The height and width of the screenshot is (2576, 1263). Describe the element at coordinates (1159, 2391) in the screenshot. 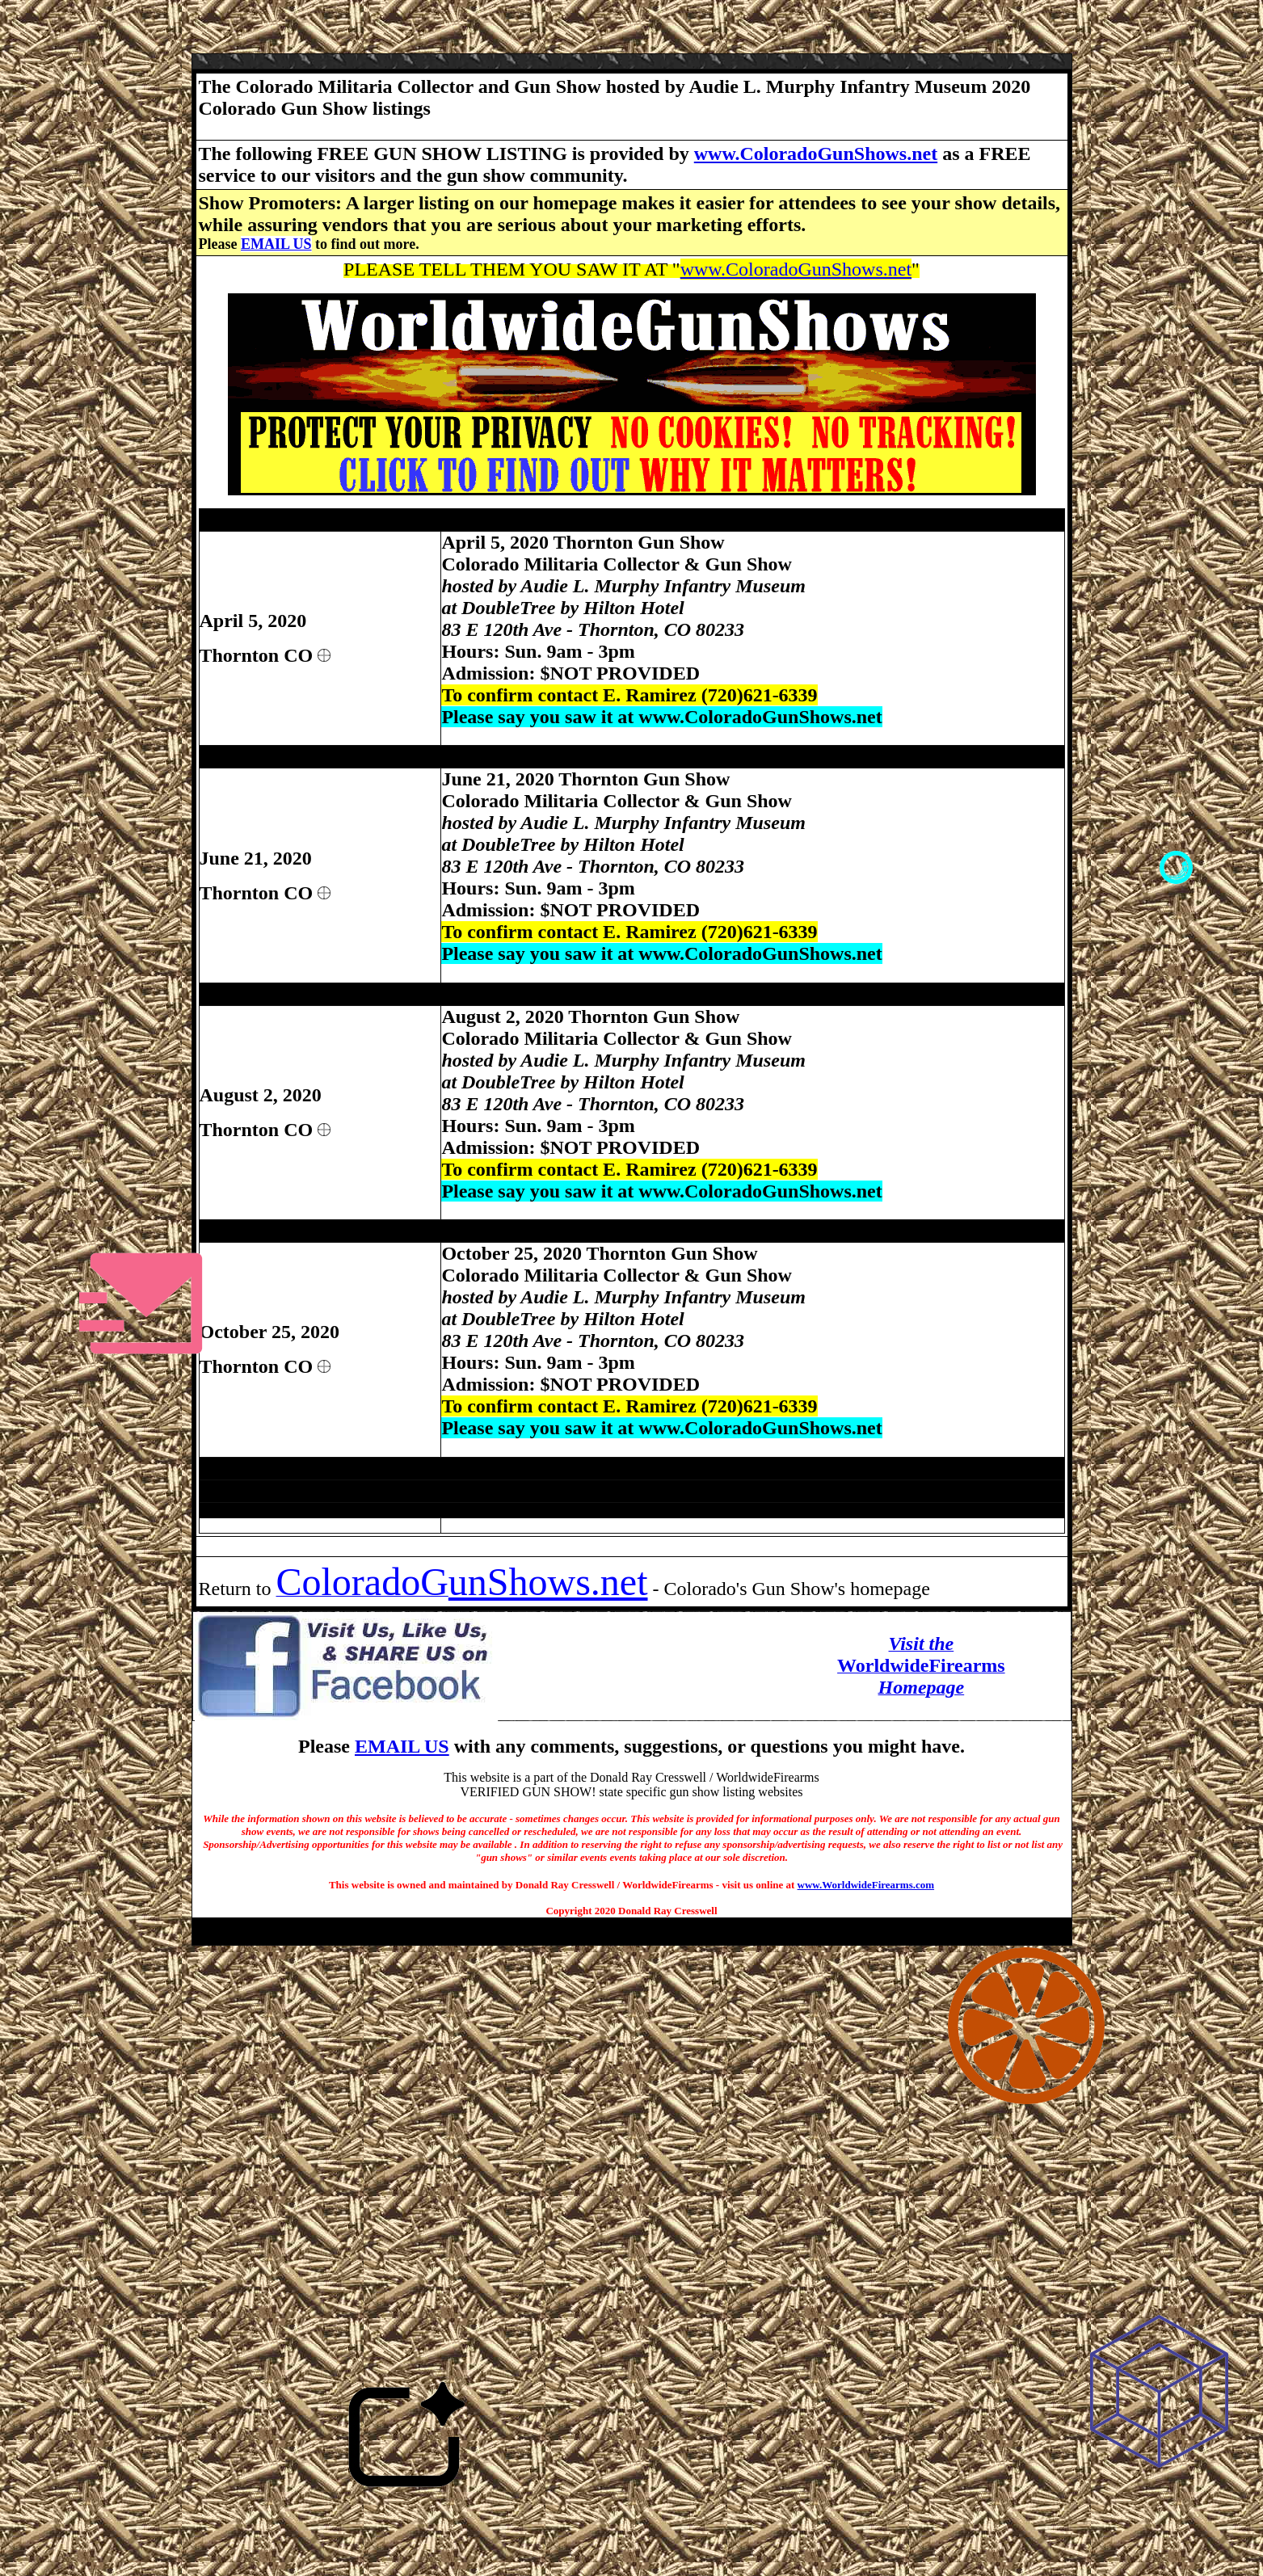

I see `open Apache NetBeans IDE` at that location.